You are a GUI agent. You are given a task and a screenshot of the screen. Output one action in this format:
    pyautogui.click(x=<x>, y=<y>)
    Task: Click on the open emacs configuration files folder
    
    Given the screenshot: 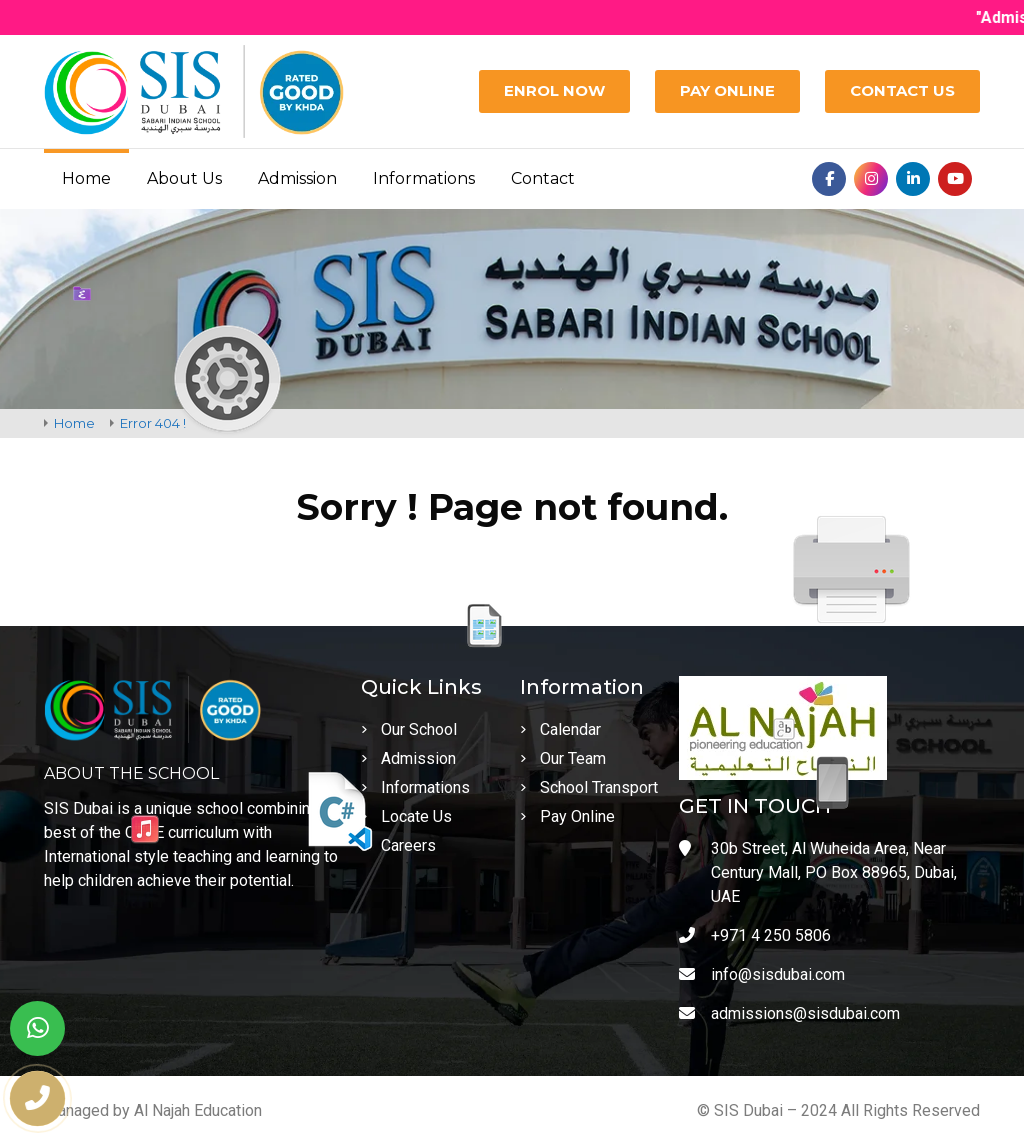 What is the action you would take?
    pyautogui.click(x=82, y=294)
    